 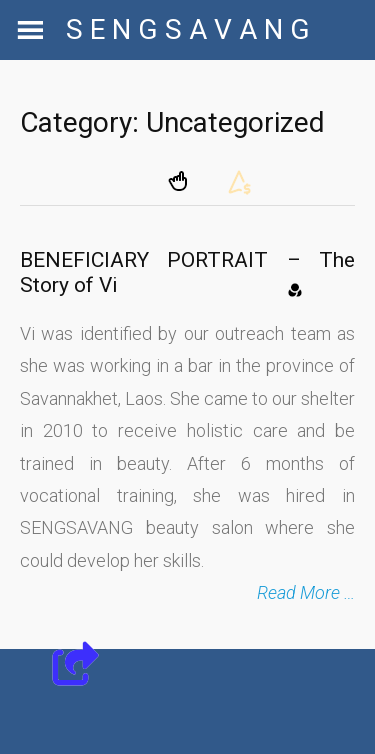 What do you see at coordinates (295, 290) in the screenshot?
I see `apply filters to refine results` at bounding box center [295, 290].